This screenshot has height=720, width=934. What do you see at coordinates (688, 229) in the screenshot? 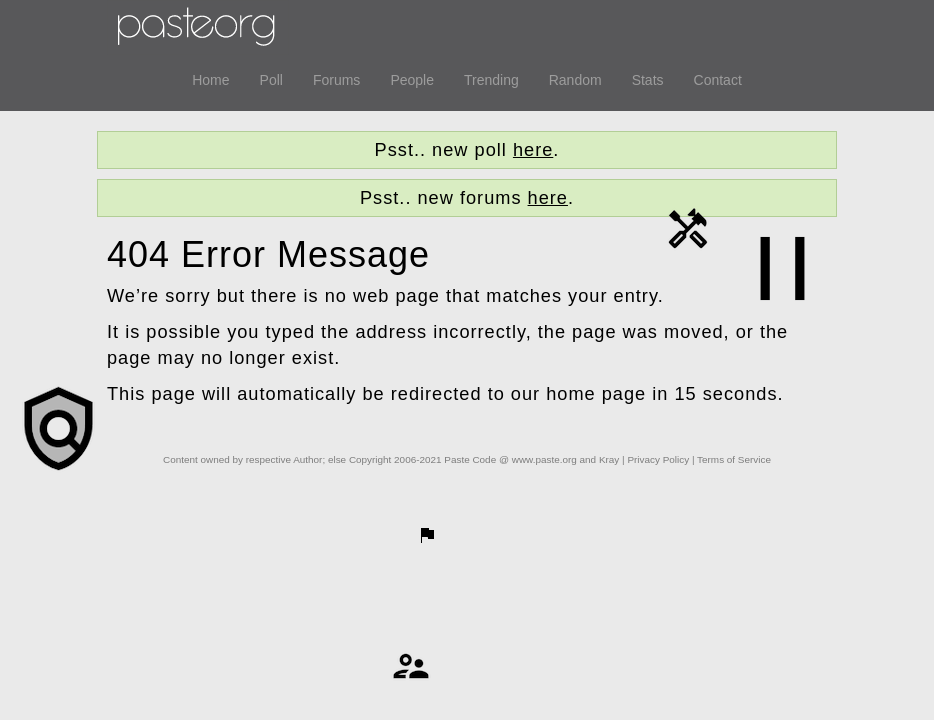
I see `access tools and settings` at bounding box center [688, 229].